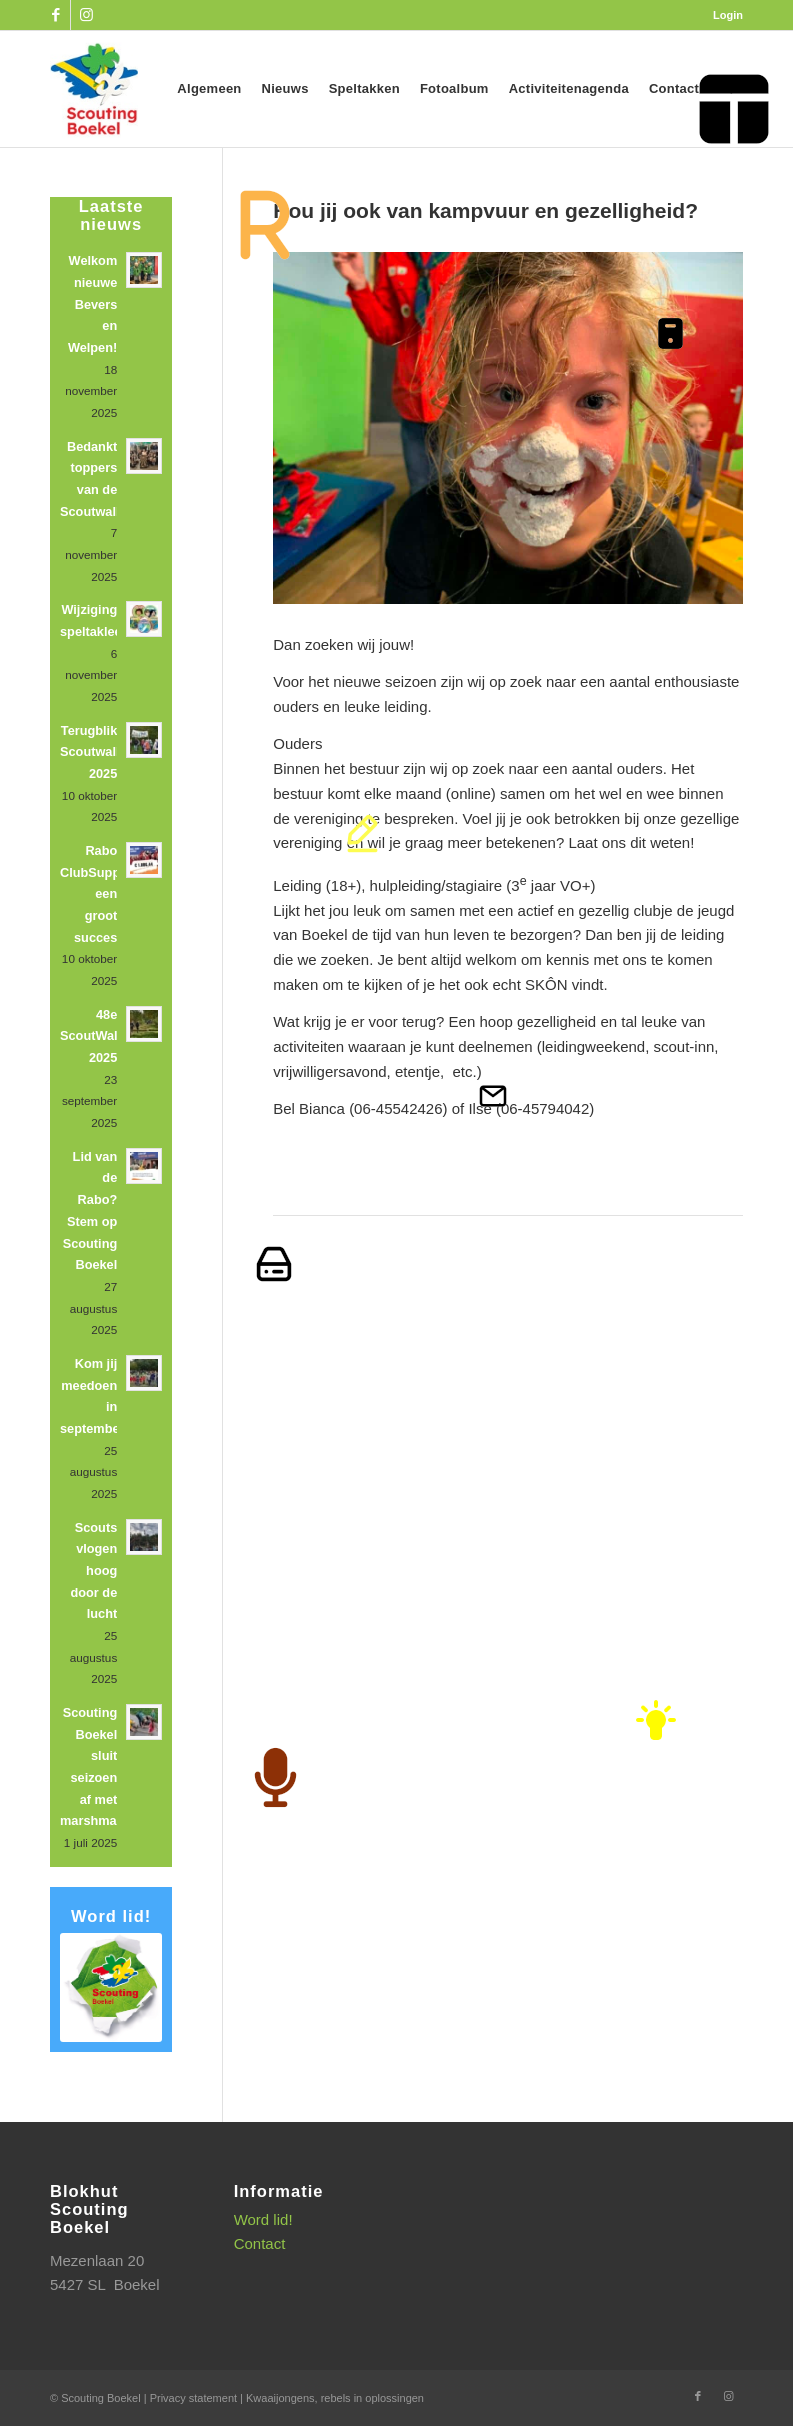 Image resolution: width=793 pixels, height=2426 pixels. I want to click on edit content or text, so click(362, 833).